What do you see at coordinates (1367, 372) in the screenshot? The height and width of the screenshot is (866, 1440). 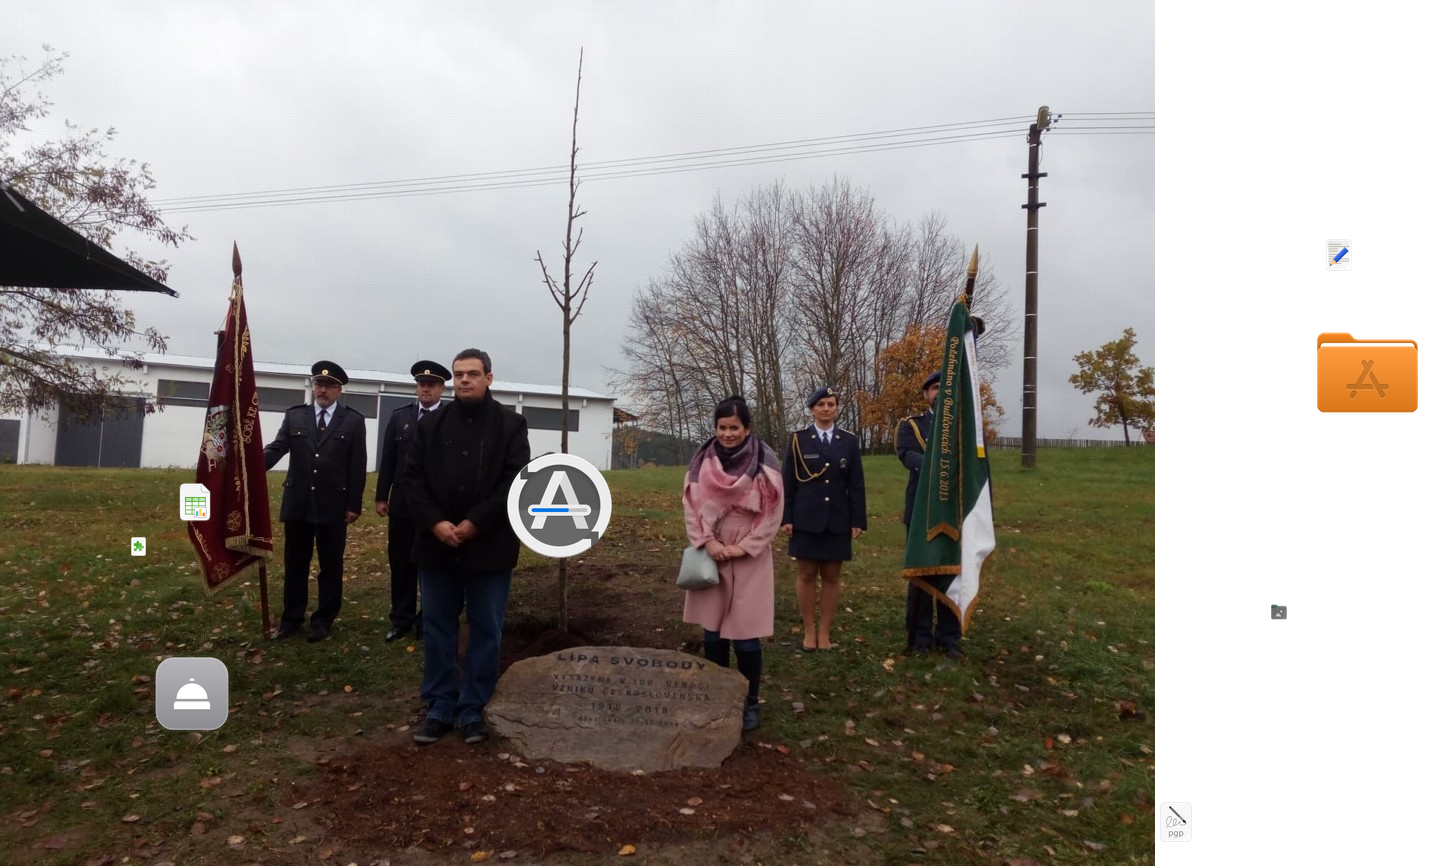 I see `open templates folder` at bounding box center [1367, 372].